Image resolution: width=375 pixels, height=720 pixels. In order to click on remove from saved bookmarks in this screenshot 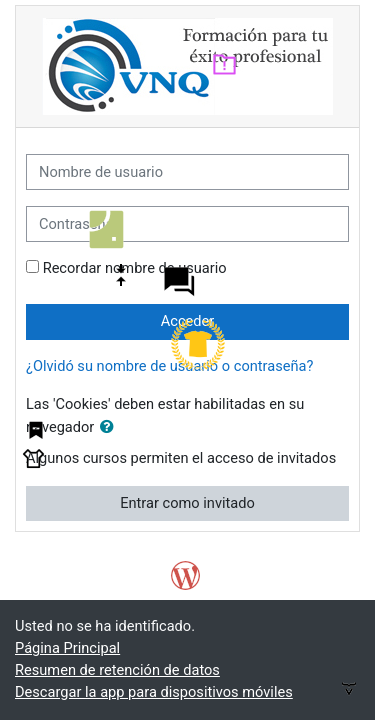, I will do `click(36, 430)`.